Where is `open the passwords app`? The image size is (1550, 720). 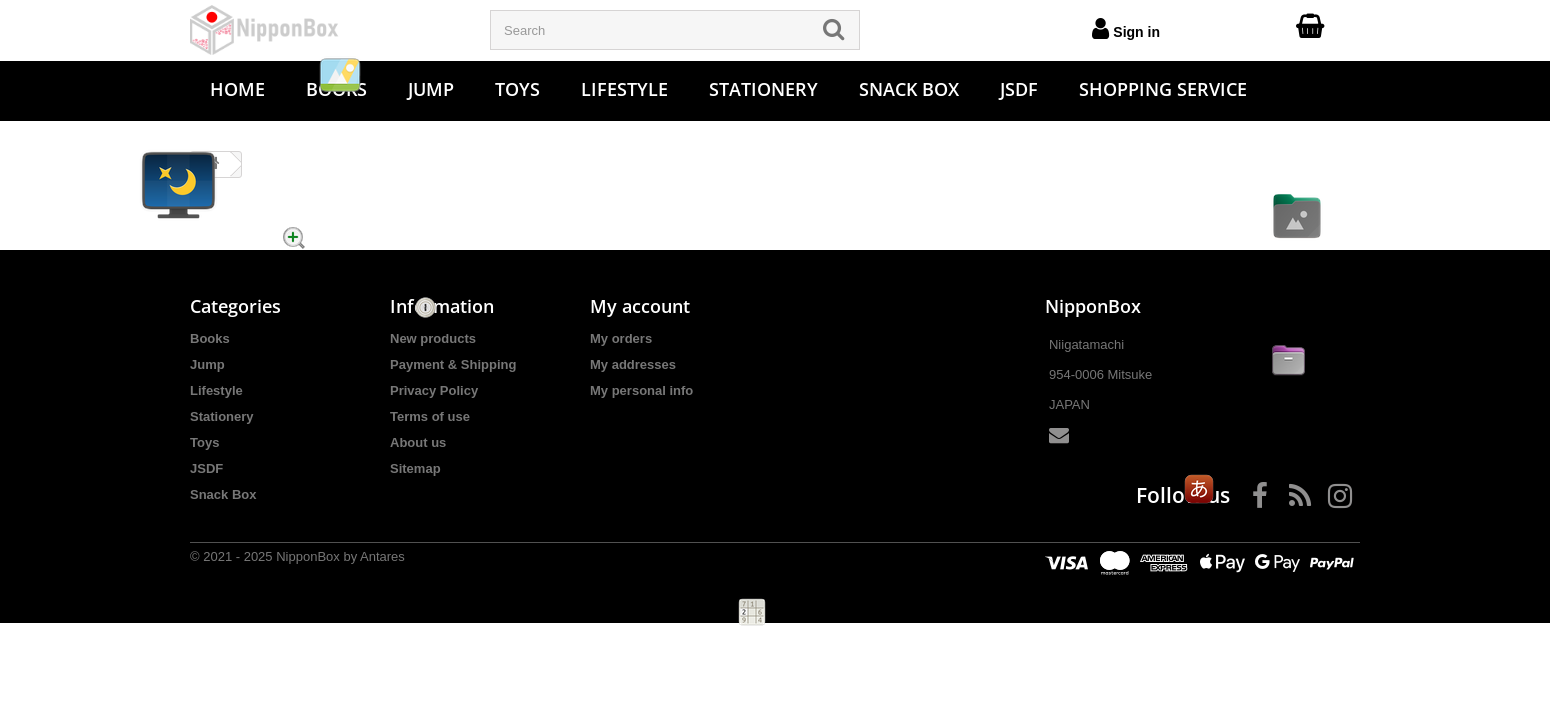
open the passwords app is located at coordinates (425, 307).